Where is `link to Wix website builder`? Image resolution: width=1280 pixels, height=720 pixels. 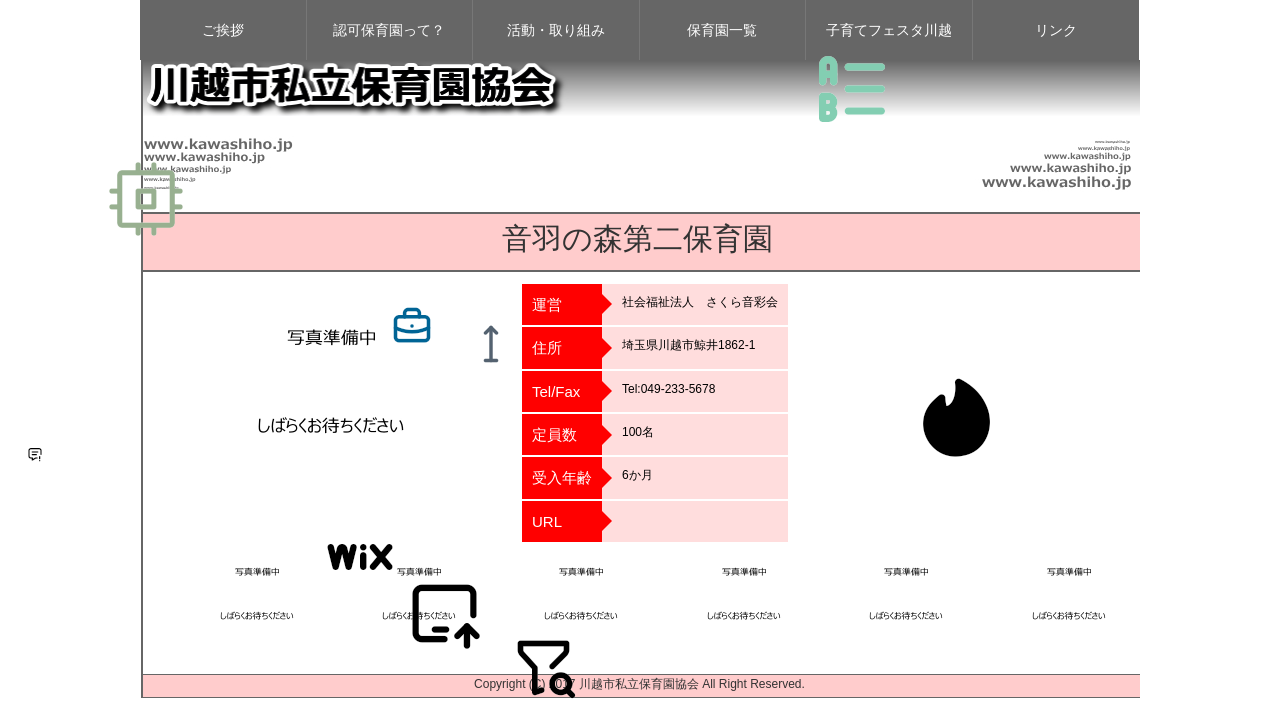 link to Wix website builder is located at coordinates (360, 557).